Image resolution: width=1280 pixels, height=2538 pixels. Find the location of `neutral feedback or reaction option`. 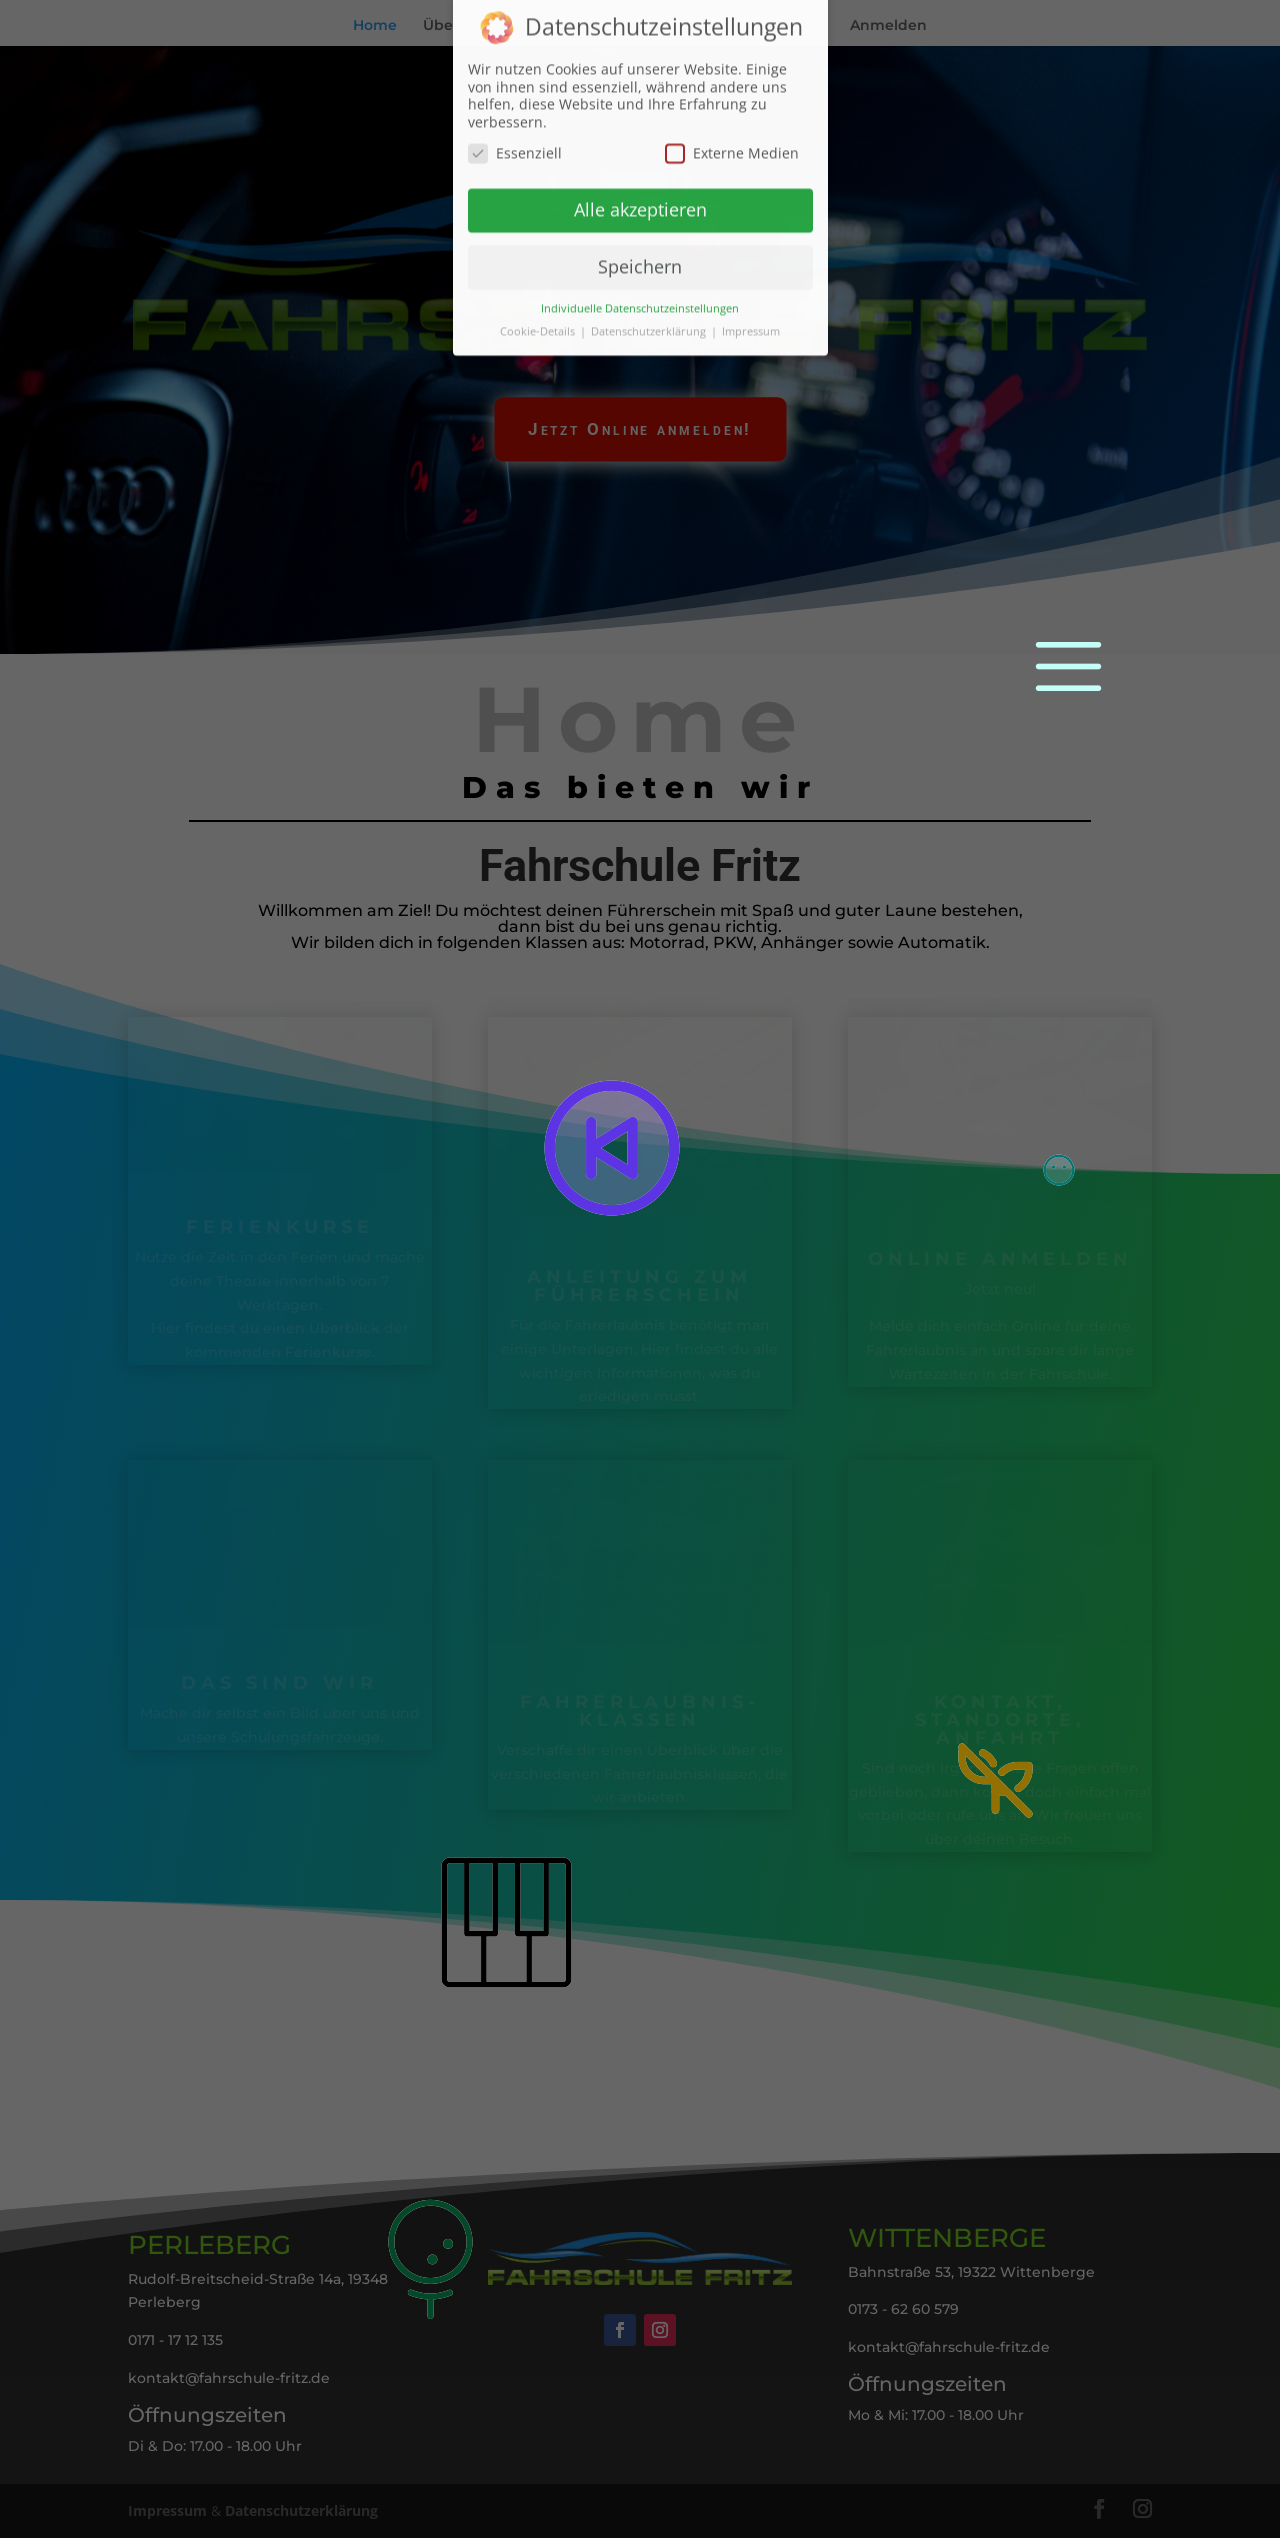

neutral feedback or reaction option is located at coordinates (1059, 1170).